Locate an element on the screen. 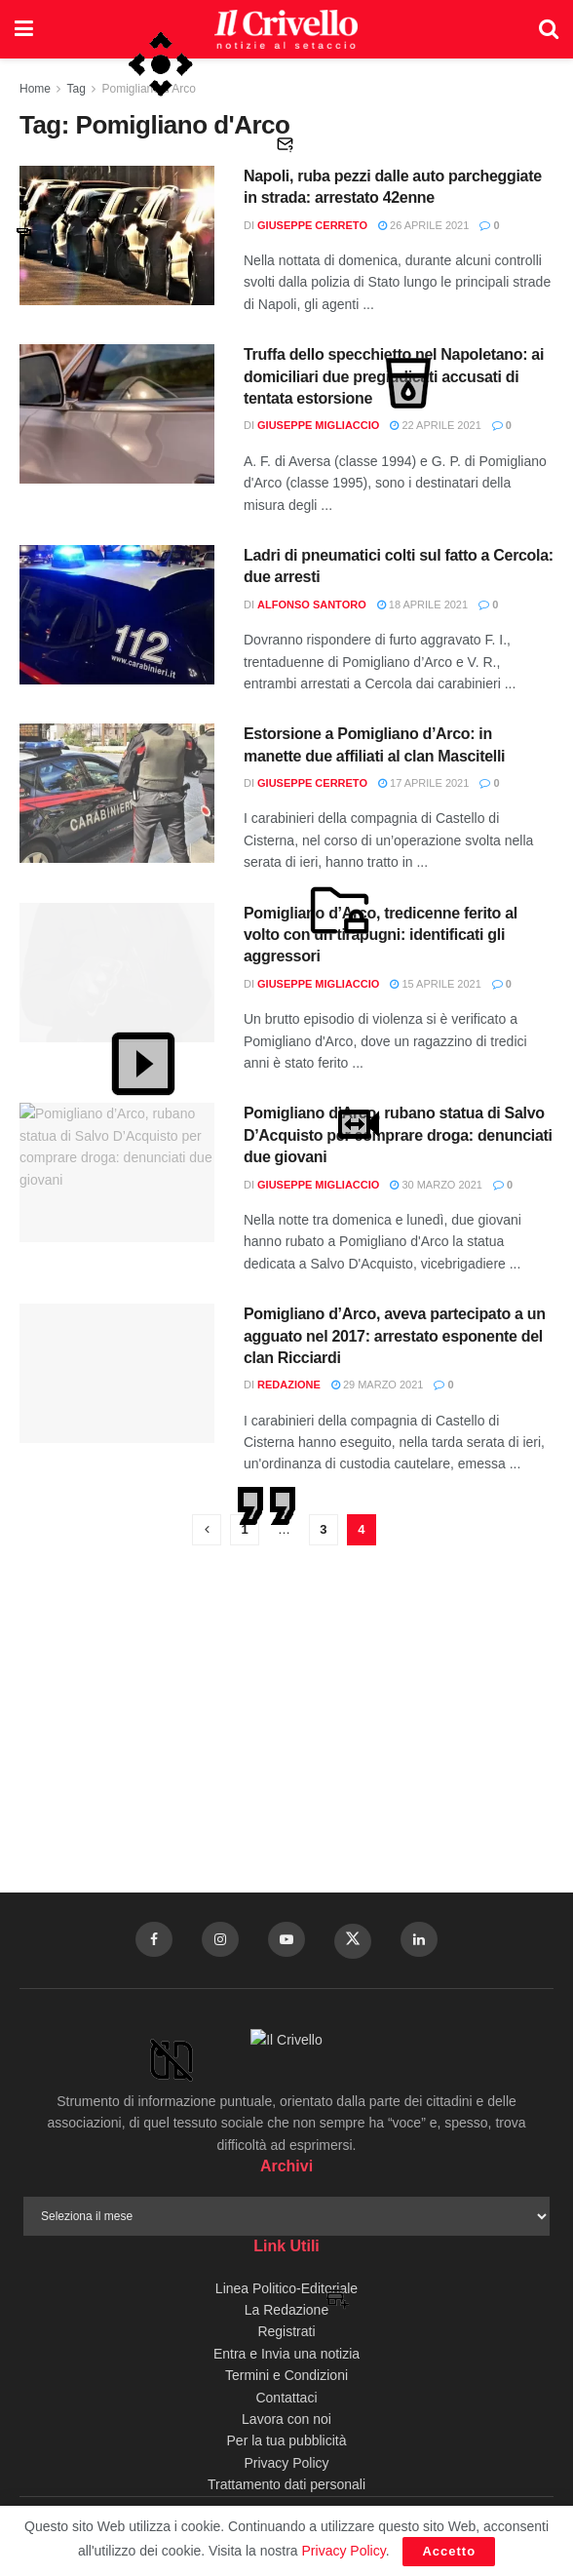 This screenshot has width=573, height=2576. start a slideshow presentation is located at coordinates (143, 1064).